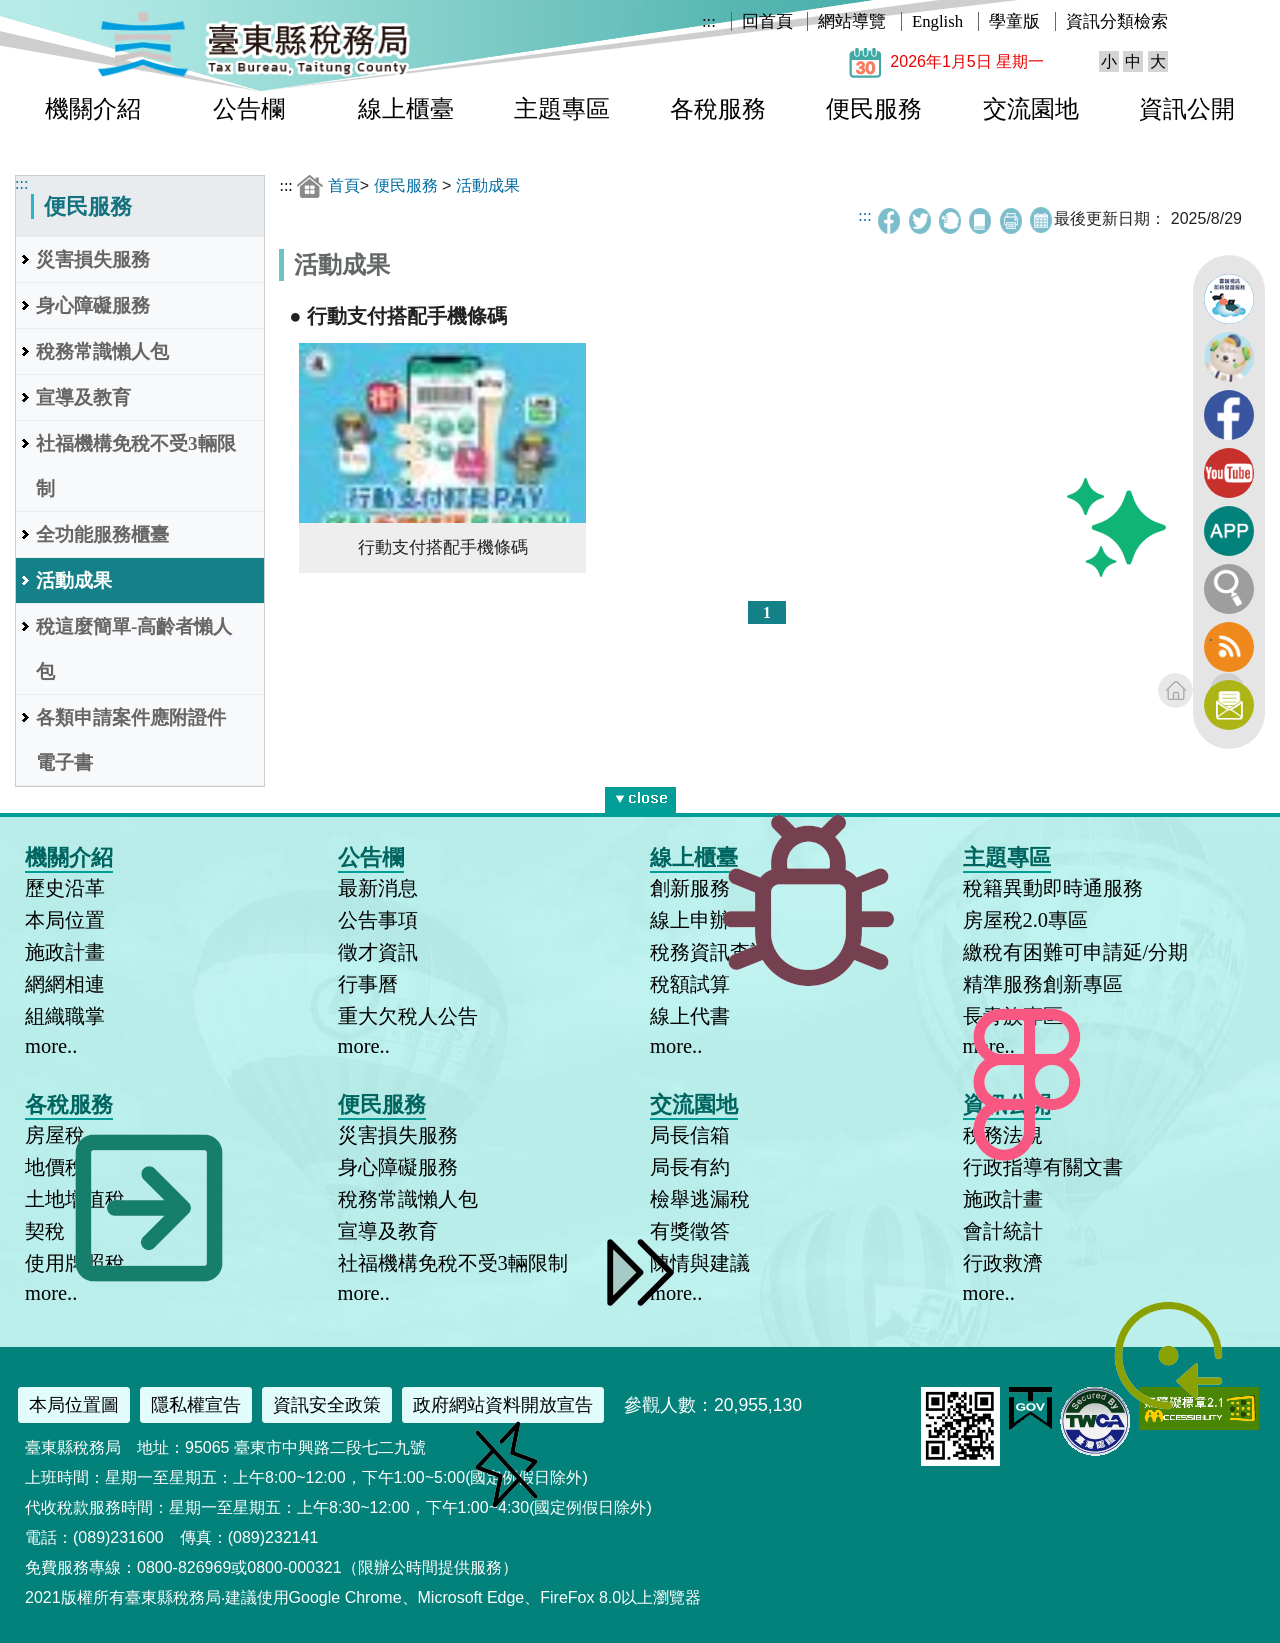 The width and height of the screenshot is (1280, 1643). I want to click on indicates a renamed file in a diff view, so click(149, 1208).